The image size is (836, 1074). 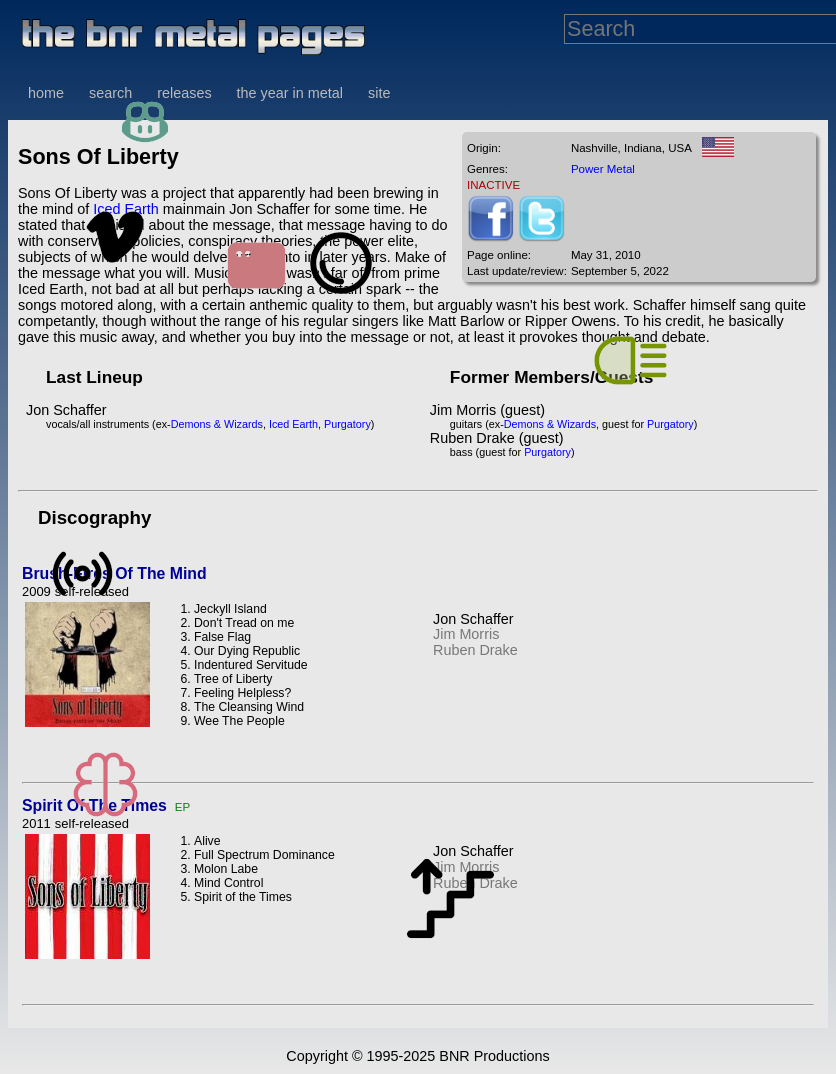 What do you see at coordinates (256, 265) in the screenshot?
I see `open application window` at bounding box center [256, 265].